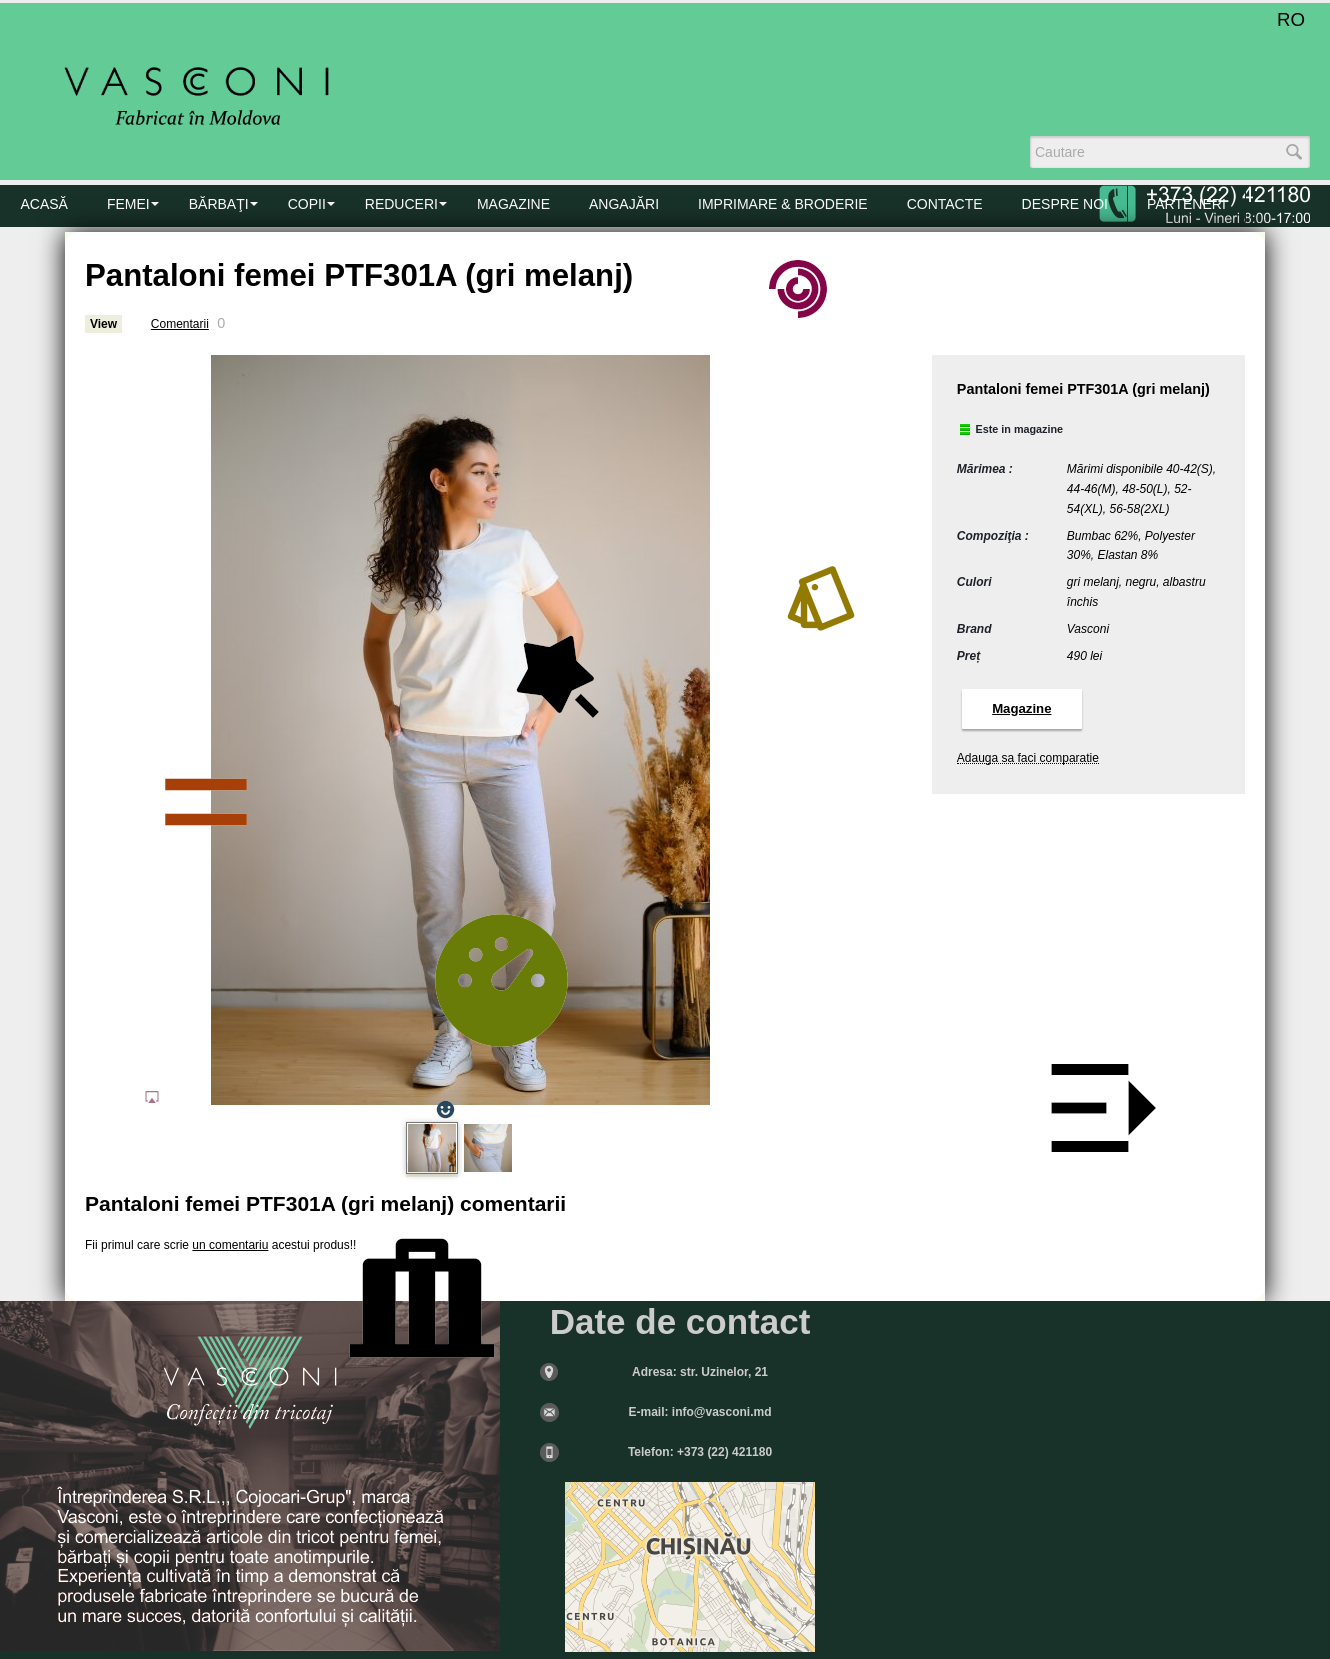  Describe the element at coordinates (445, 1109) in the screenshot. I see `add a reaction or emoji to a message` at that location.